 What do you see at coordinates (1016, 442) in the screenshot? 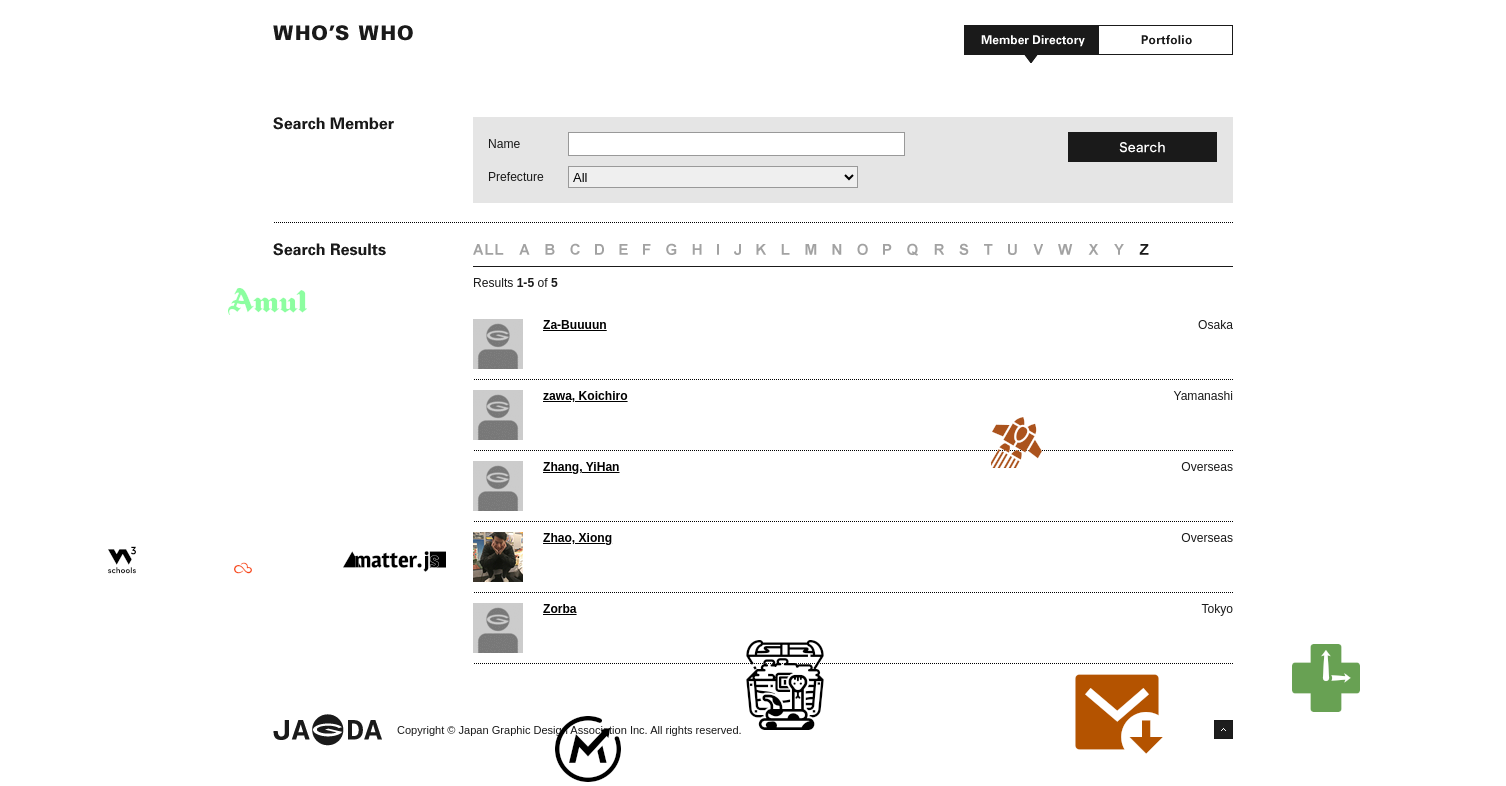
I see `jitpack package repository logo` at bounding box center [1016, 442].